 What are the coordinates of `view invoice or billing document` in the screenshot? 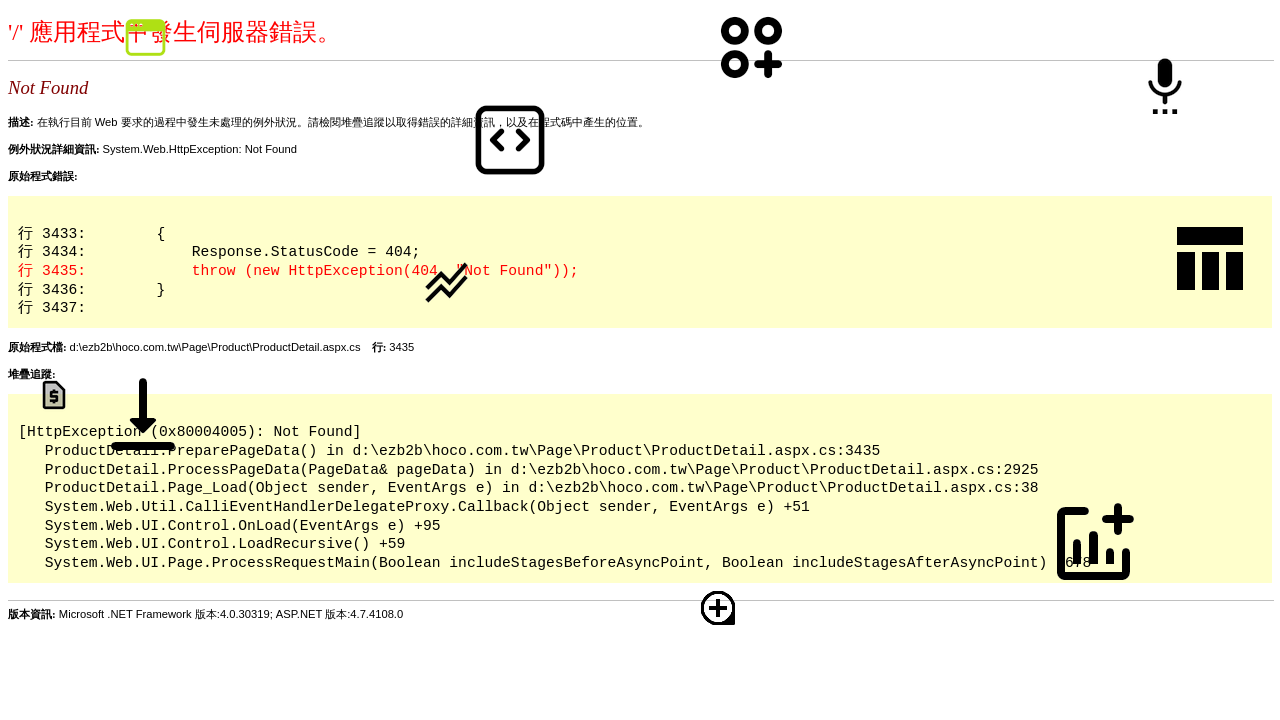 It's located at (54, 395).